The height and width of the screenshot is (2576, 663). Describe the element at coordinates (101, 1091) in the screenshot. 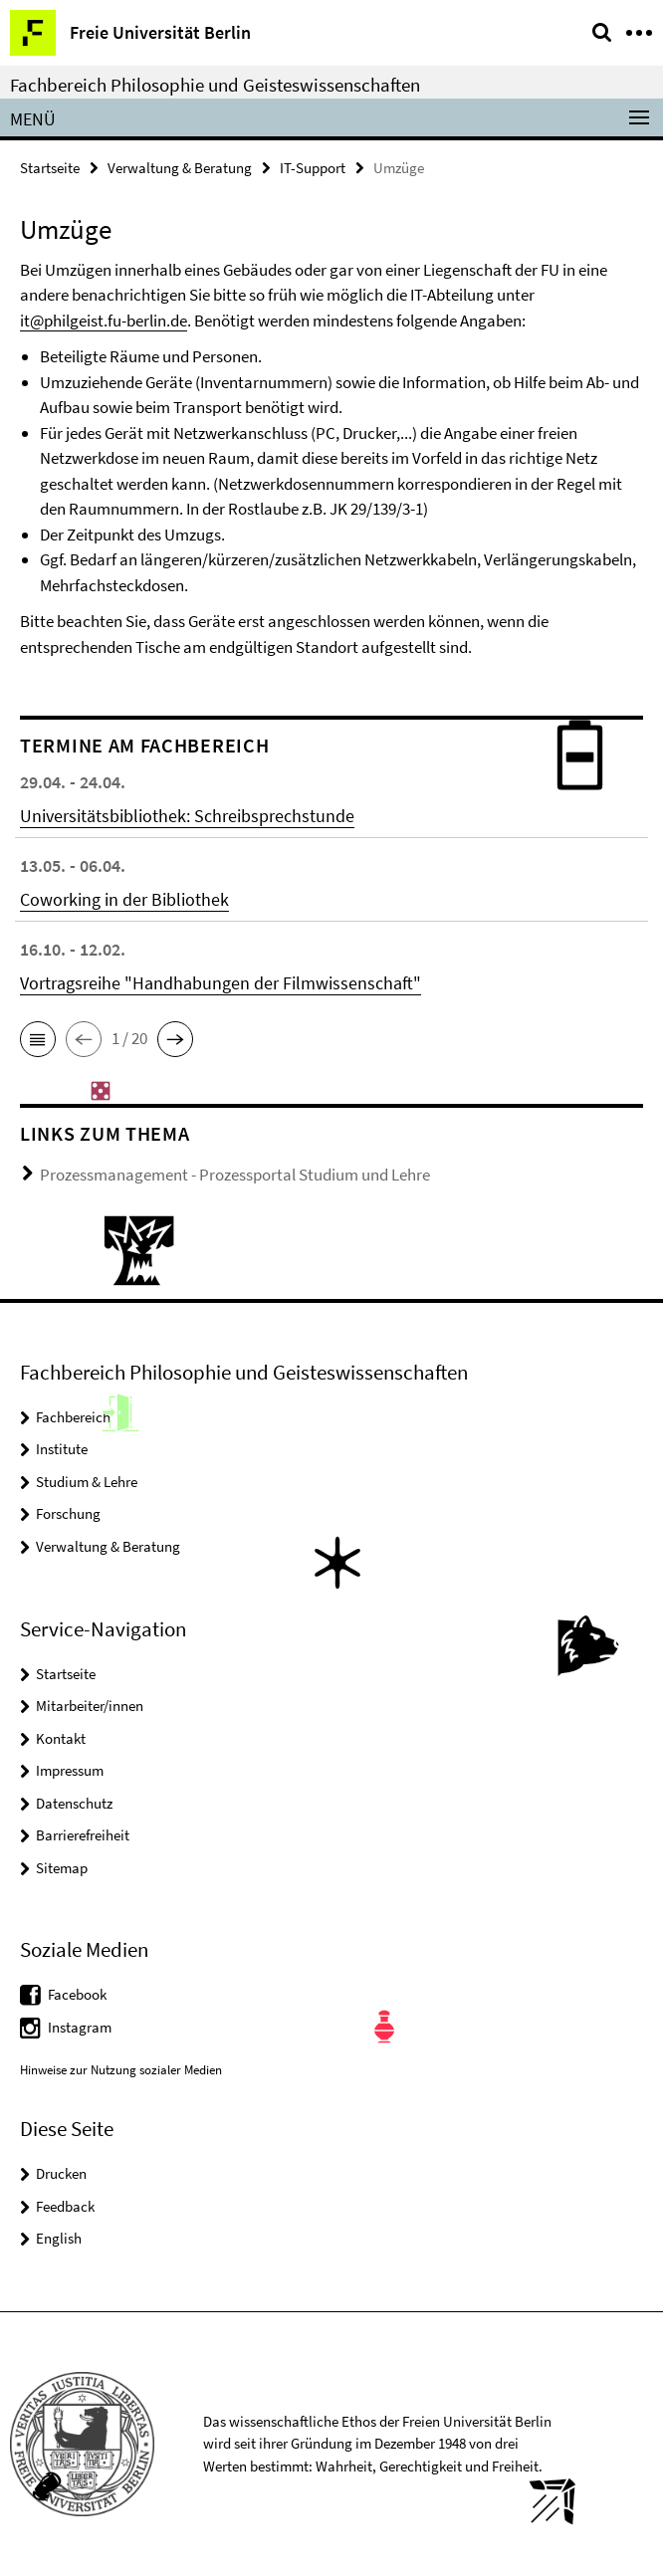

I see `roll the dice or generate a random number` at that location.